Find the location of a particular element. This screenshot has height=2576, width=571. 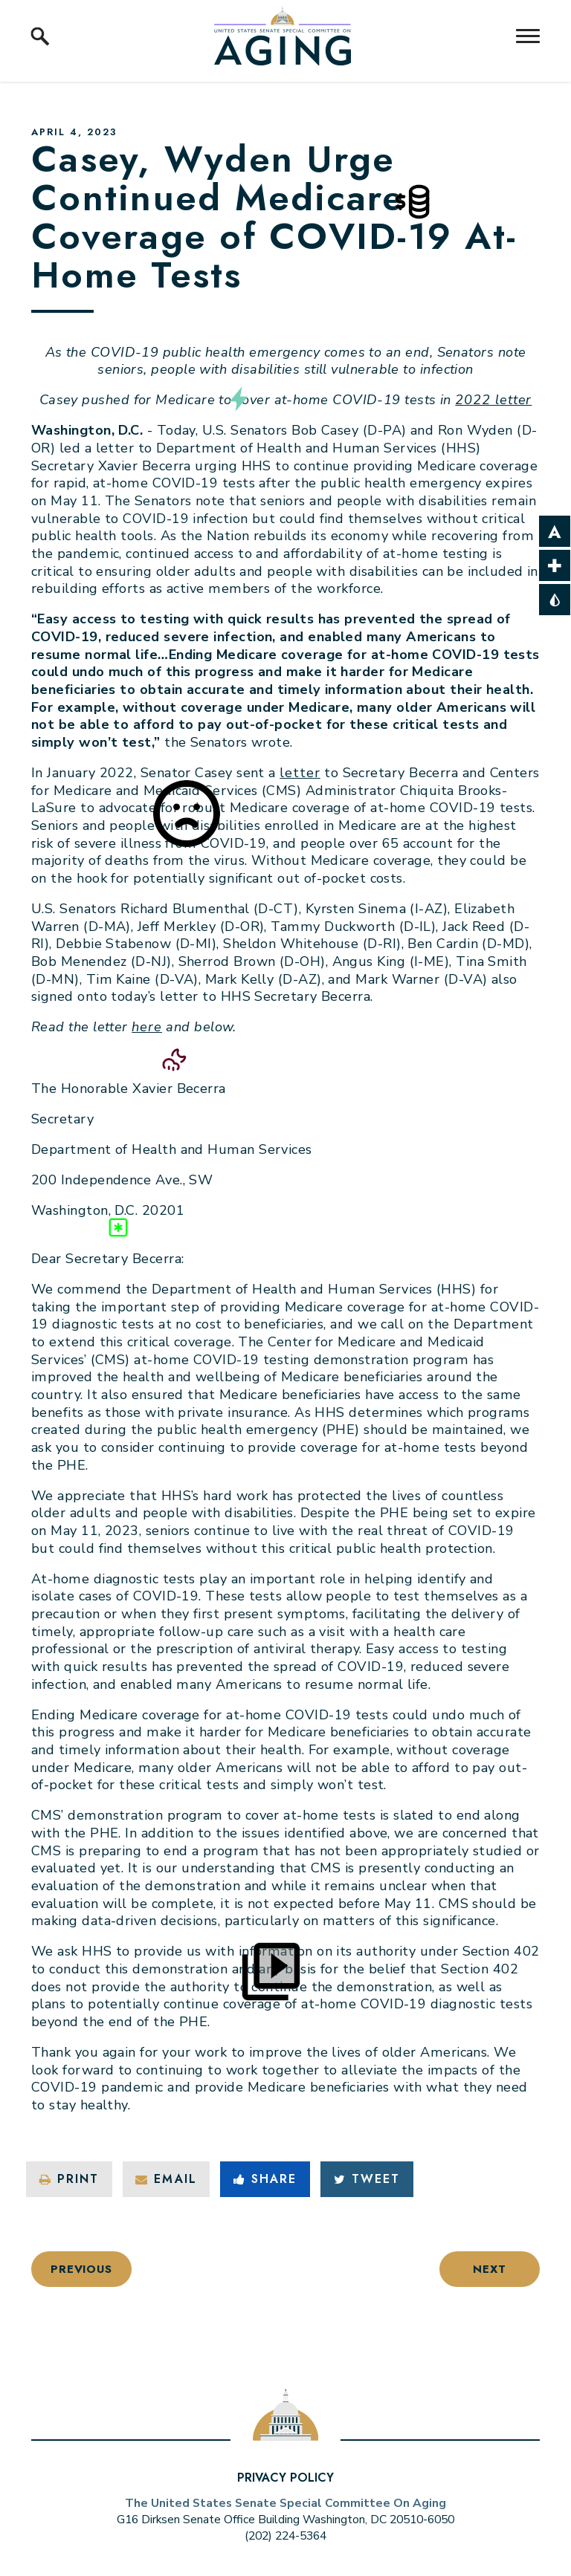

indicates nighttime rainy weather conditions is located at coordinates (174, 1059).